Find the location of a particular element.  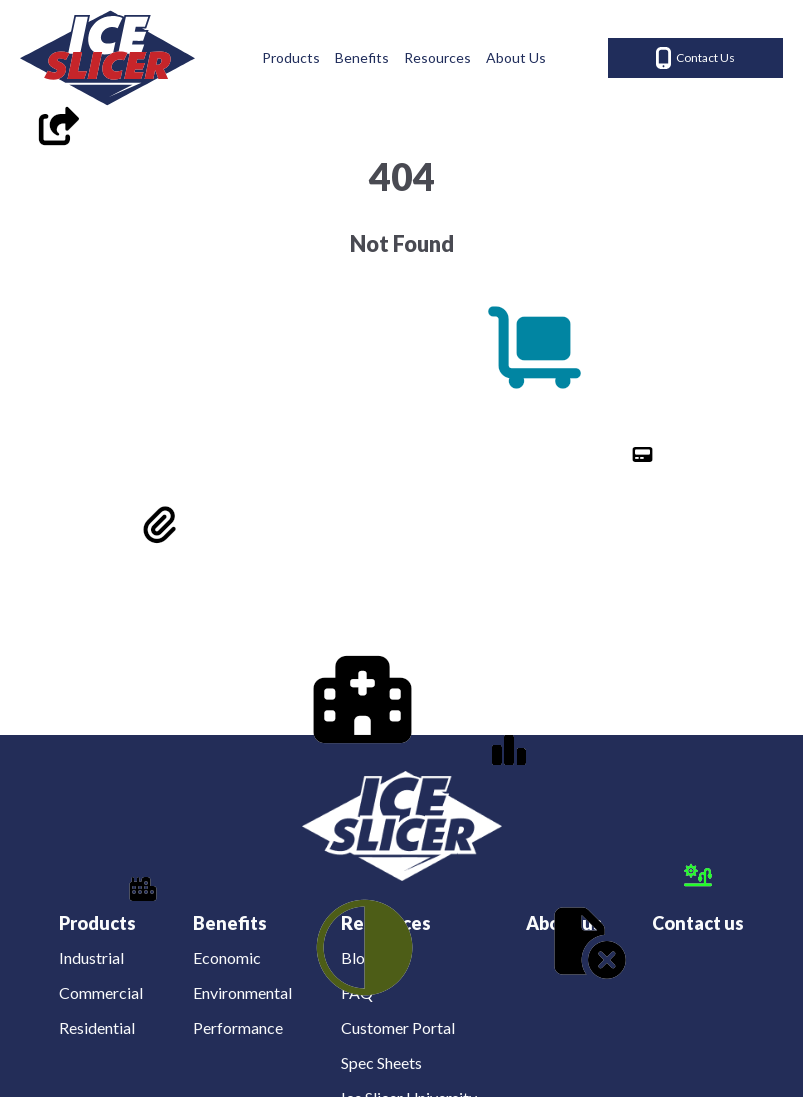

adjust display contrast settings is located at coordinates (364, 947).